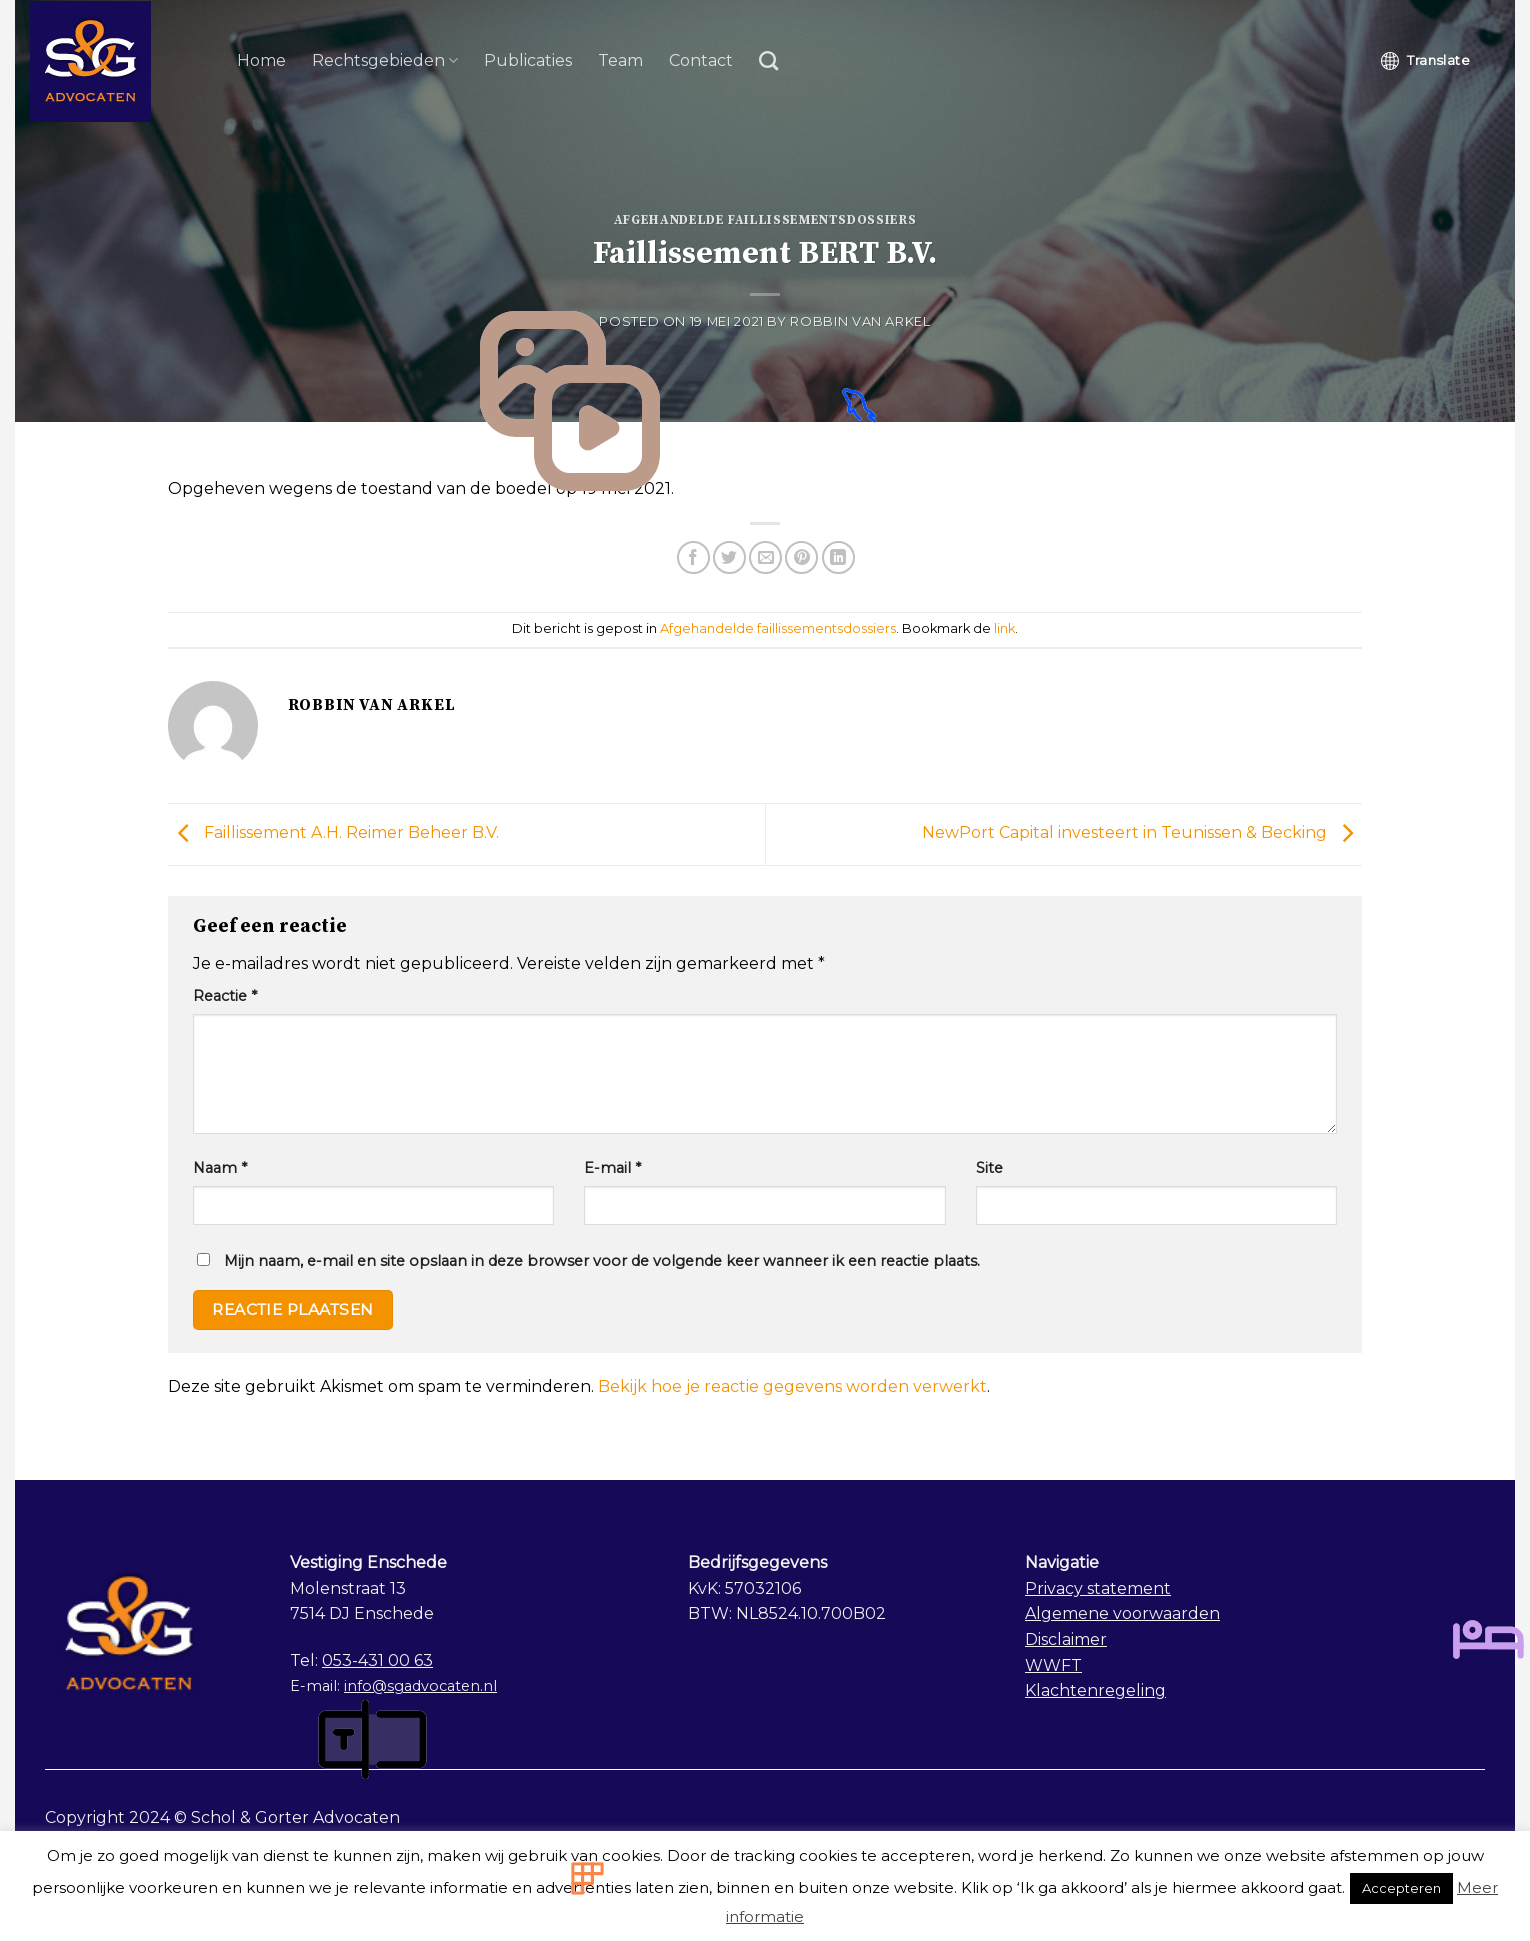 The image size is (1530, 1941). I want to click on connect to mysql database, so click(858, 404).